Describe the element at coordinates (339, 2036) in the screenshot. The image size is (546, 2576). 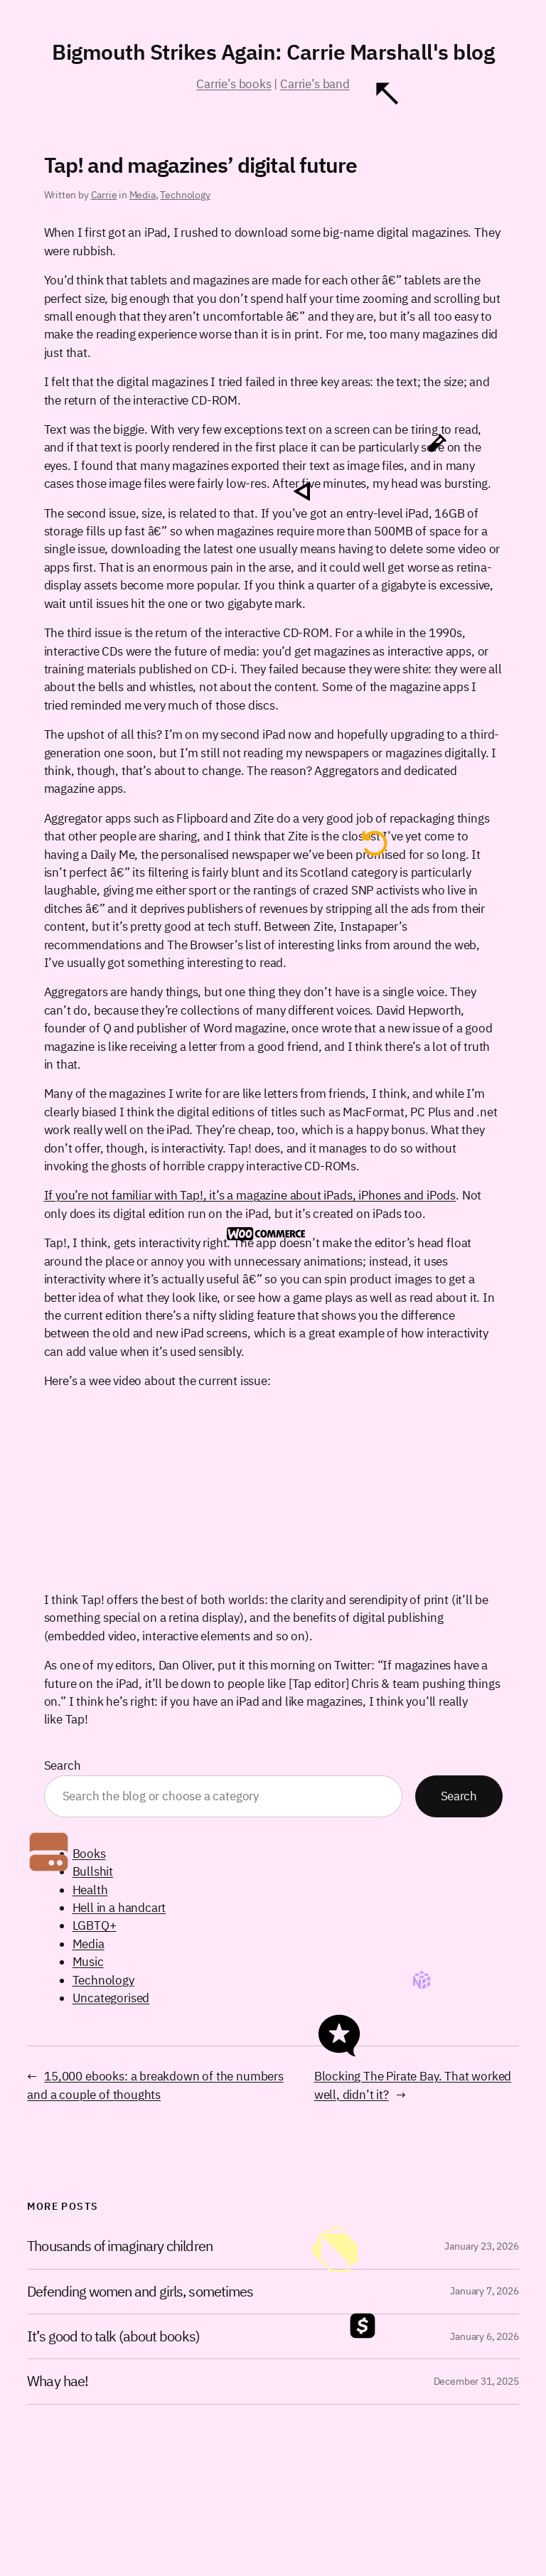
I see `micro.blog social platform logo` at that location.